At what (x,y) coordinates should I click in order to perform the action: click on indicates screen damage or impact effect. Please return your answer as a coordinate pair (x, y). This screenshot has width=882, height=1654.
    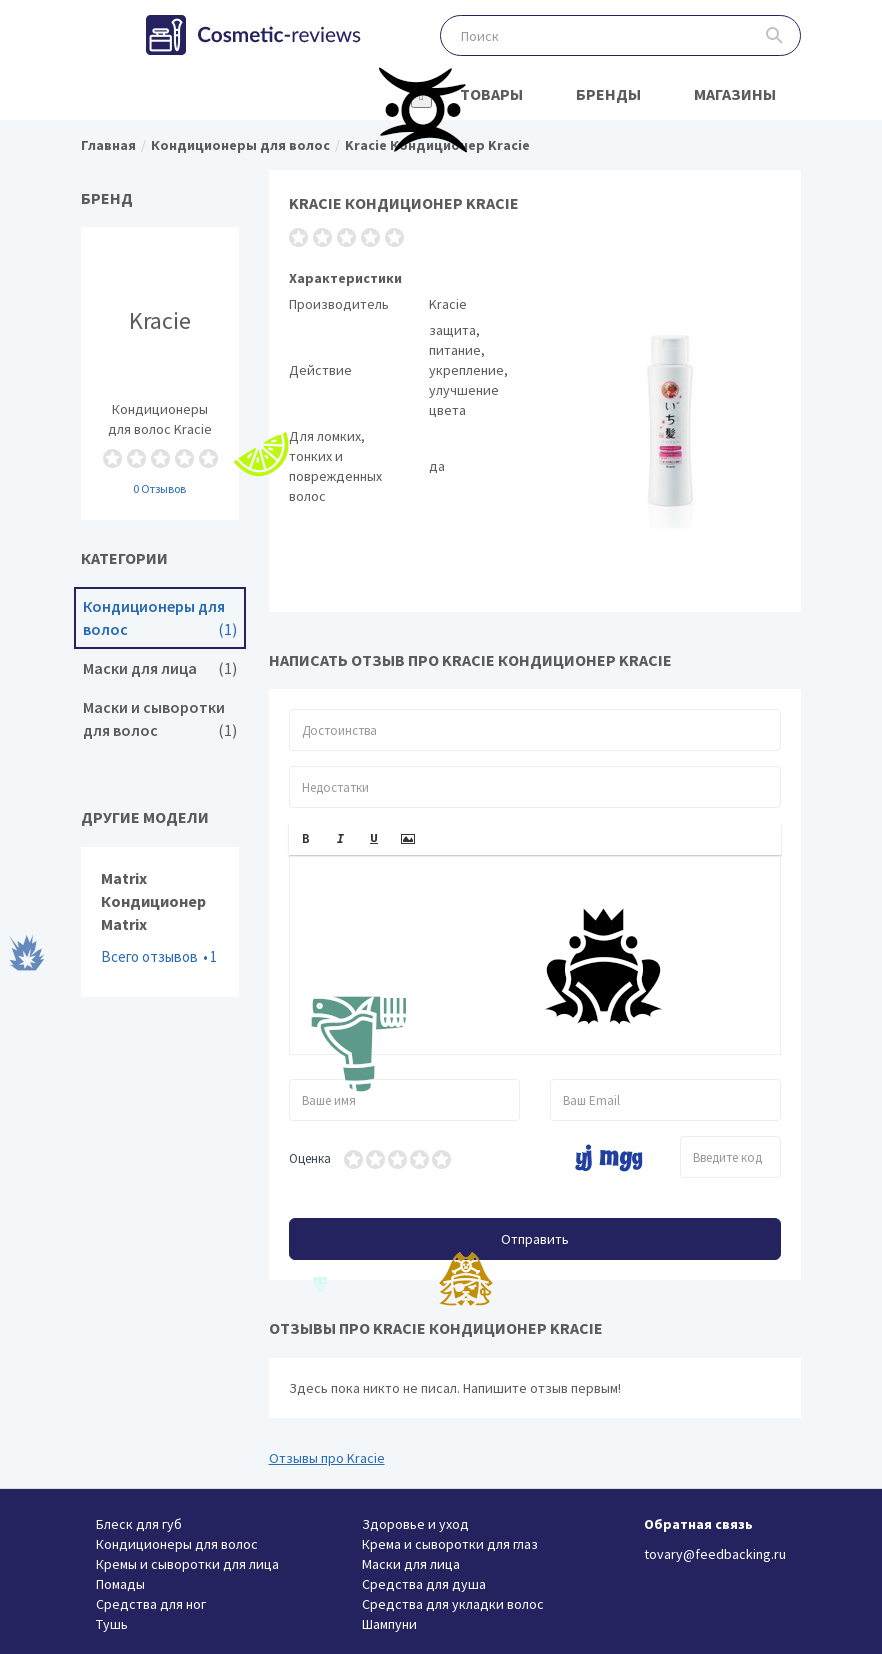
    Looking at the image, I should click on (26, 952).